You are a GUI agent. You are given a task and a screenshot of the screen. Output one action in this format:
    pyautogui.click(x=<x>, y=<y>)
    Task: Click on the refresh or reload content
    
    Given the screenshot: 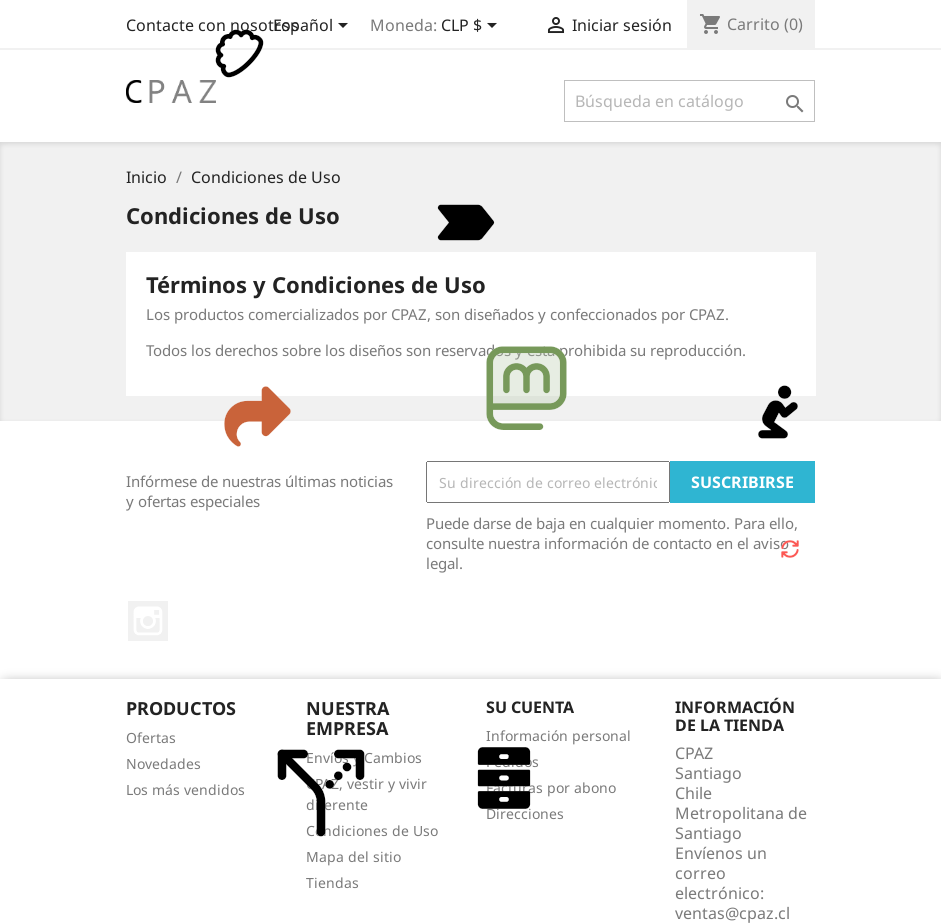 What is the action you would take?
    pyautogui.click(x=790, y=549)
    